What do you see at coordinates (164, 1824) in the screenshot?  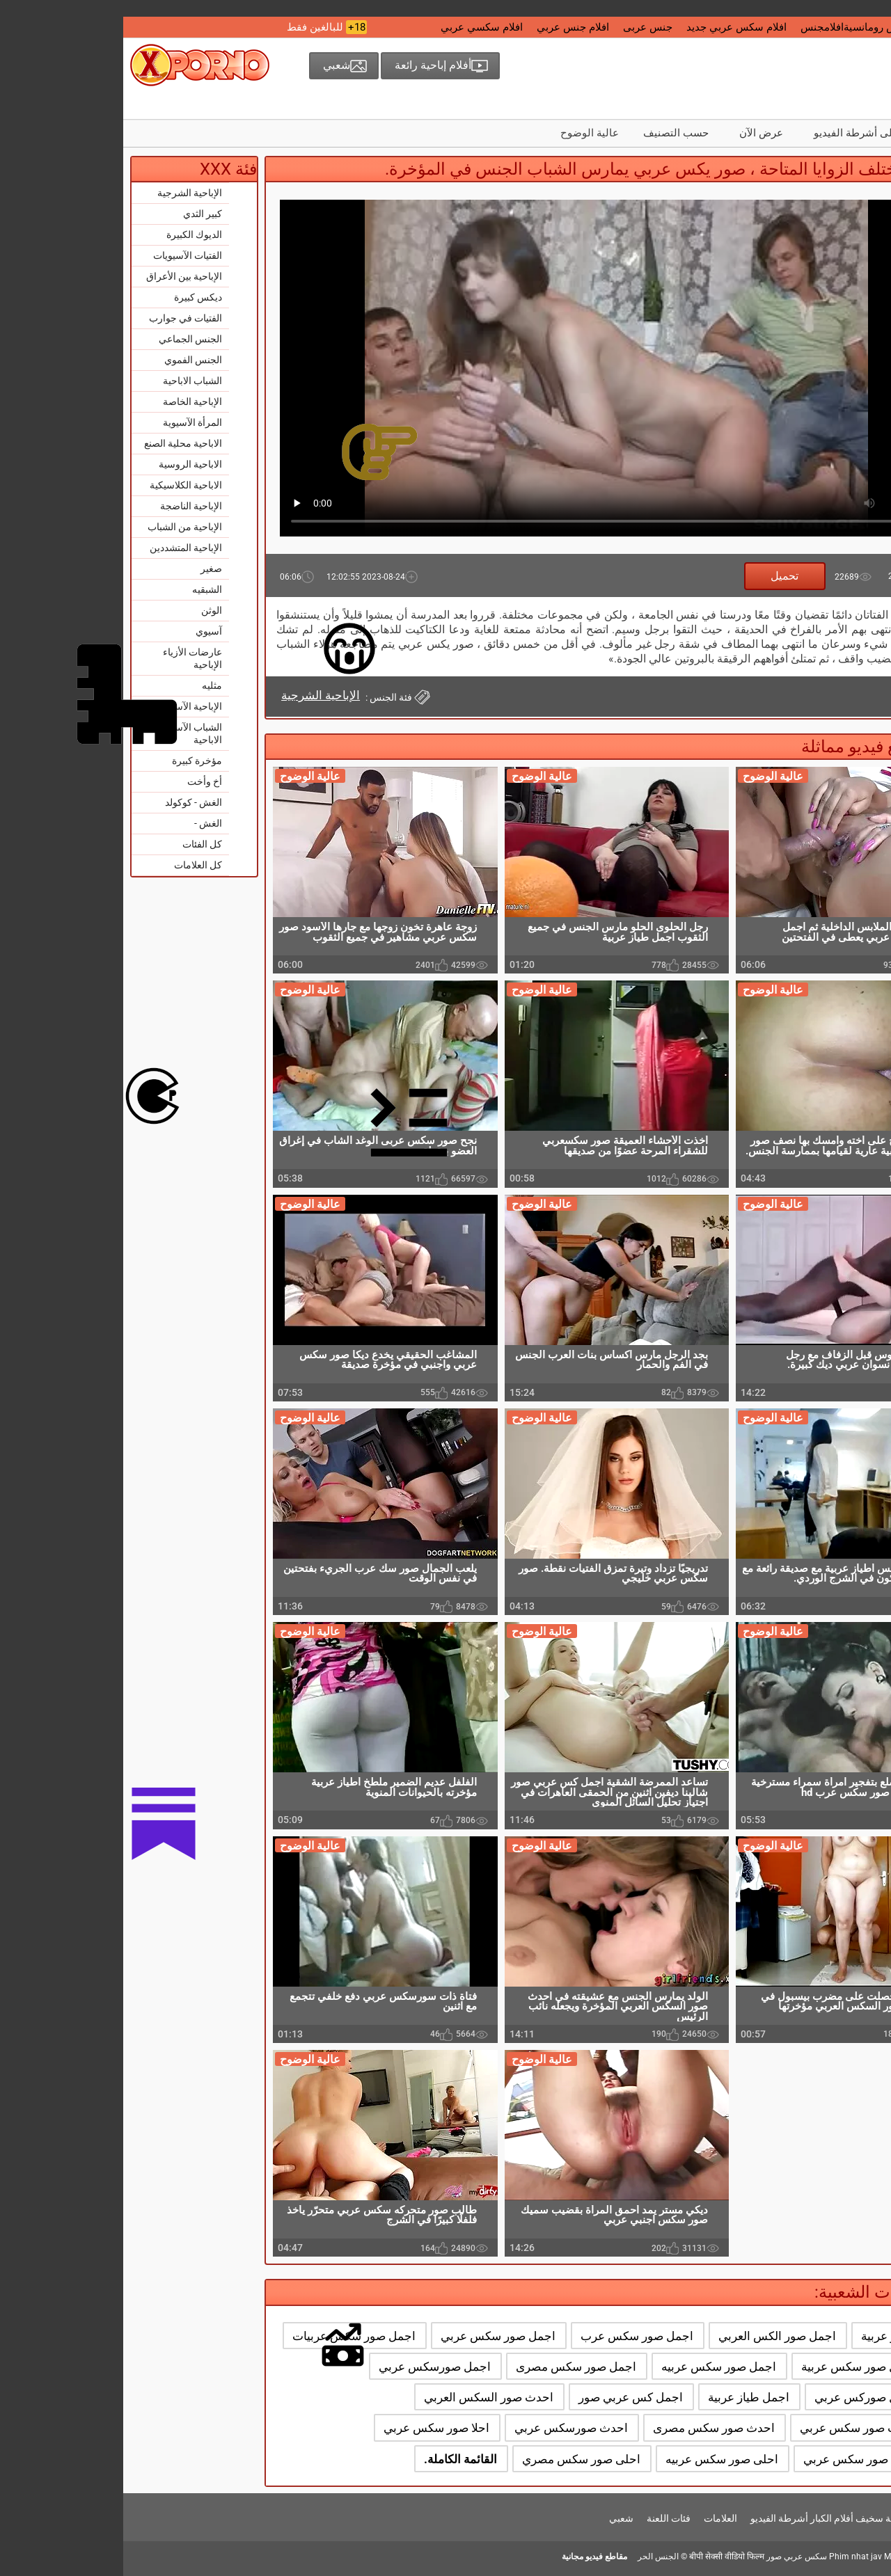 I see `open the Substack app` at bounding box center [164, 1824].